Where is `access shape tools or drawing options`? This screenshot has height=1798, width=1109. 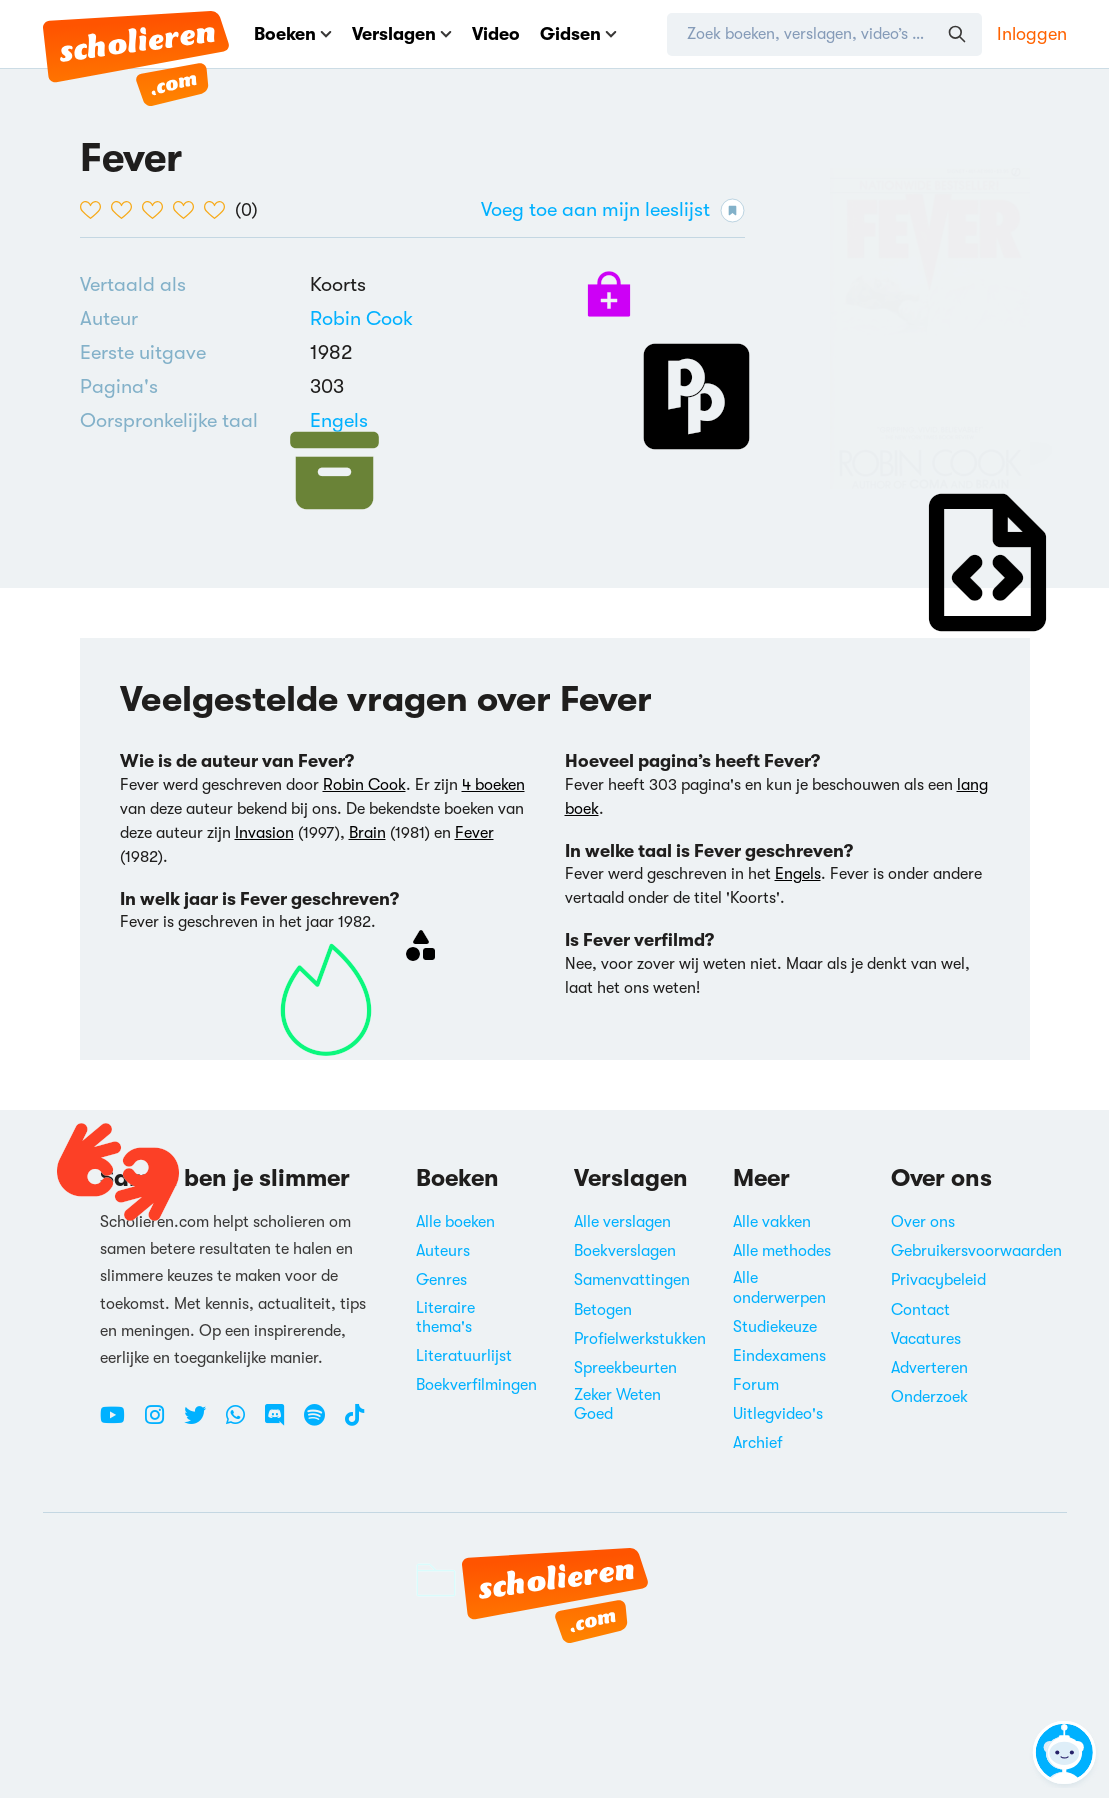 access shape tools or drawing options is located at coordinates (421, 946).